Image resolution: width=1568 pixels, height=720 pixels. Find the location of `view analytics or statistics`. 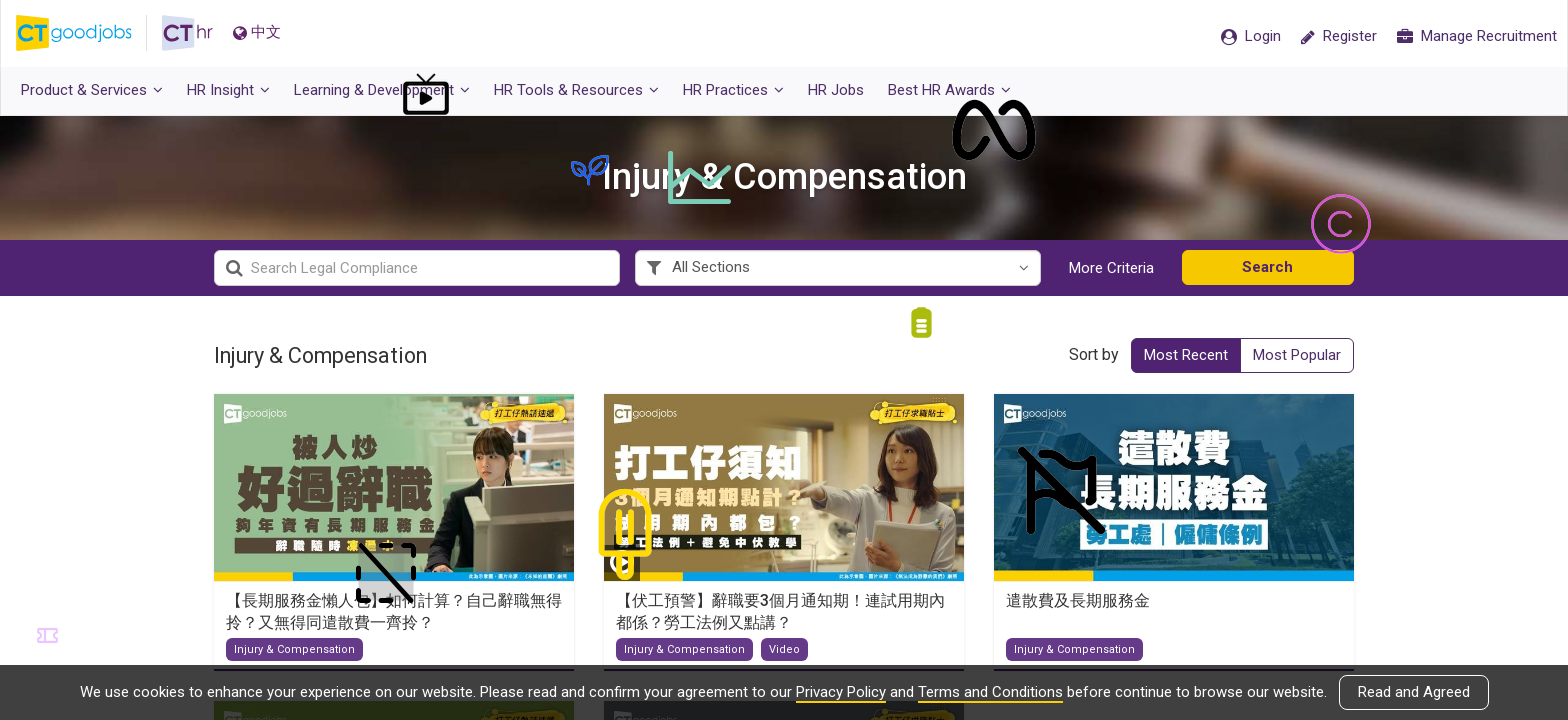

view analytics or statistics is located at coordinates (699, 177).